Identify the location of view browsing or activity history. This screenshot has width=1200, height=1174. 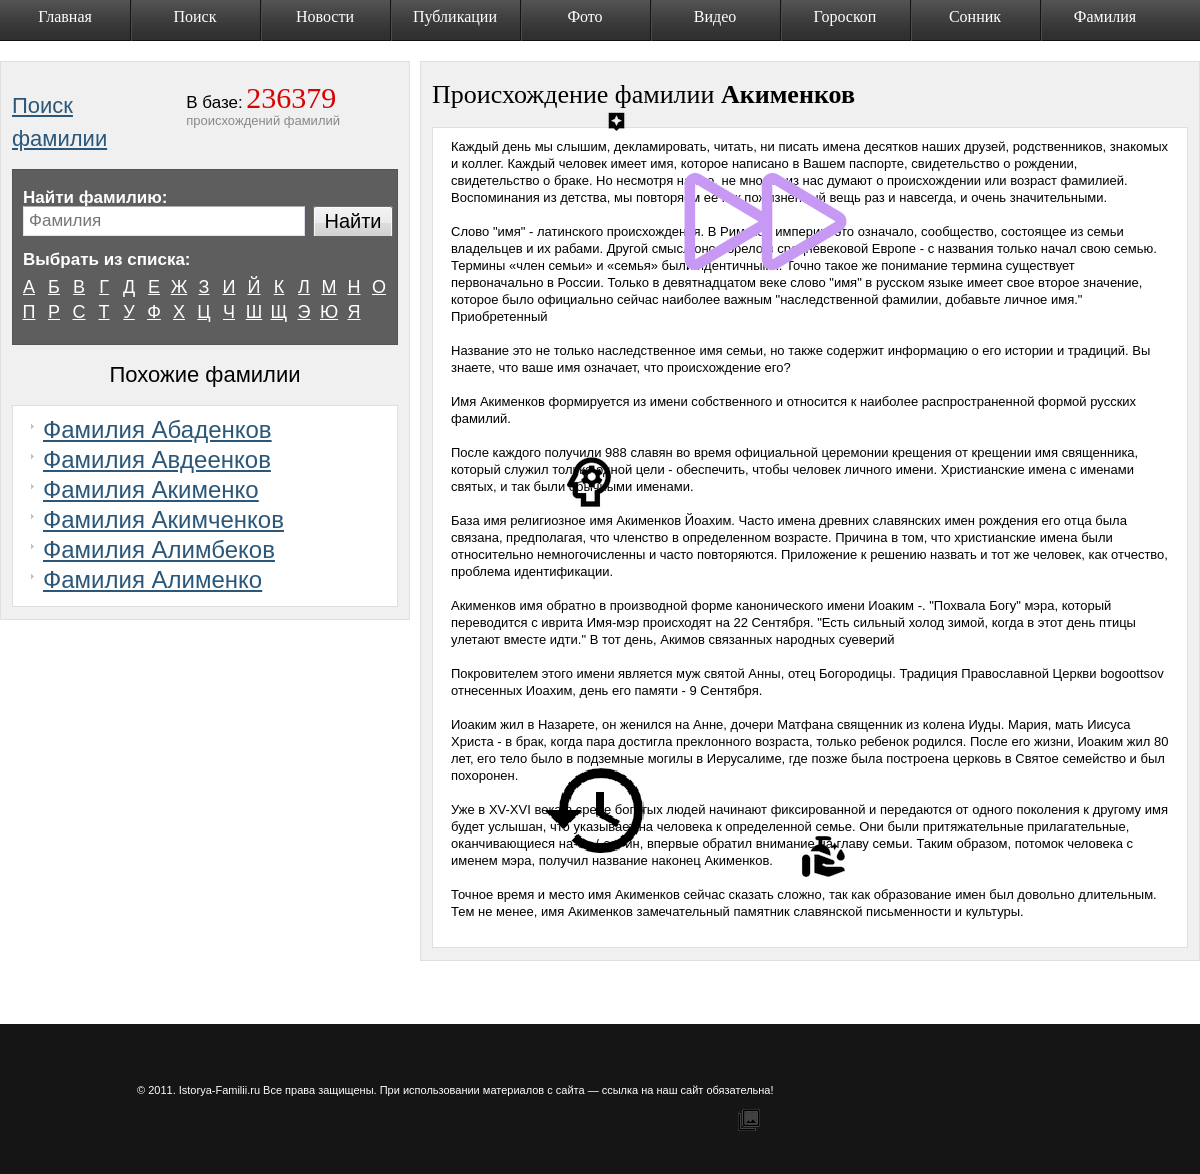
(596, 810).